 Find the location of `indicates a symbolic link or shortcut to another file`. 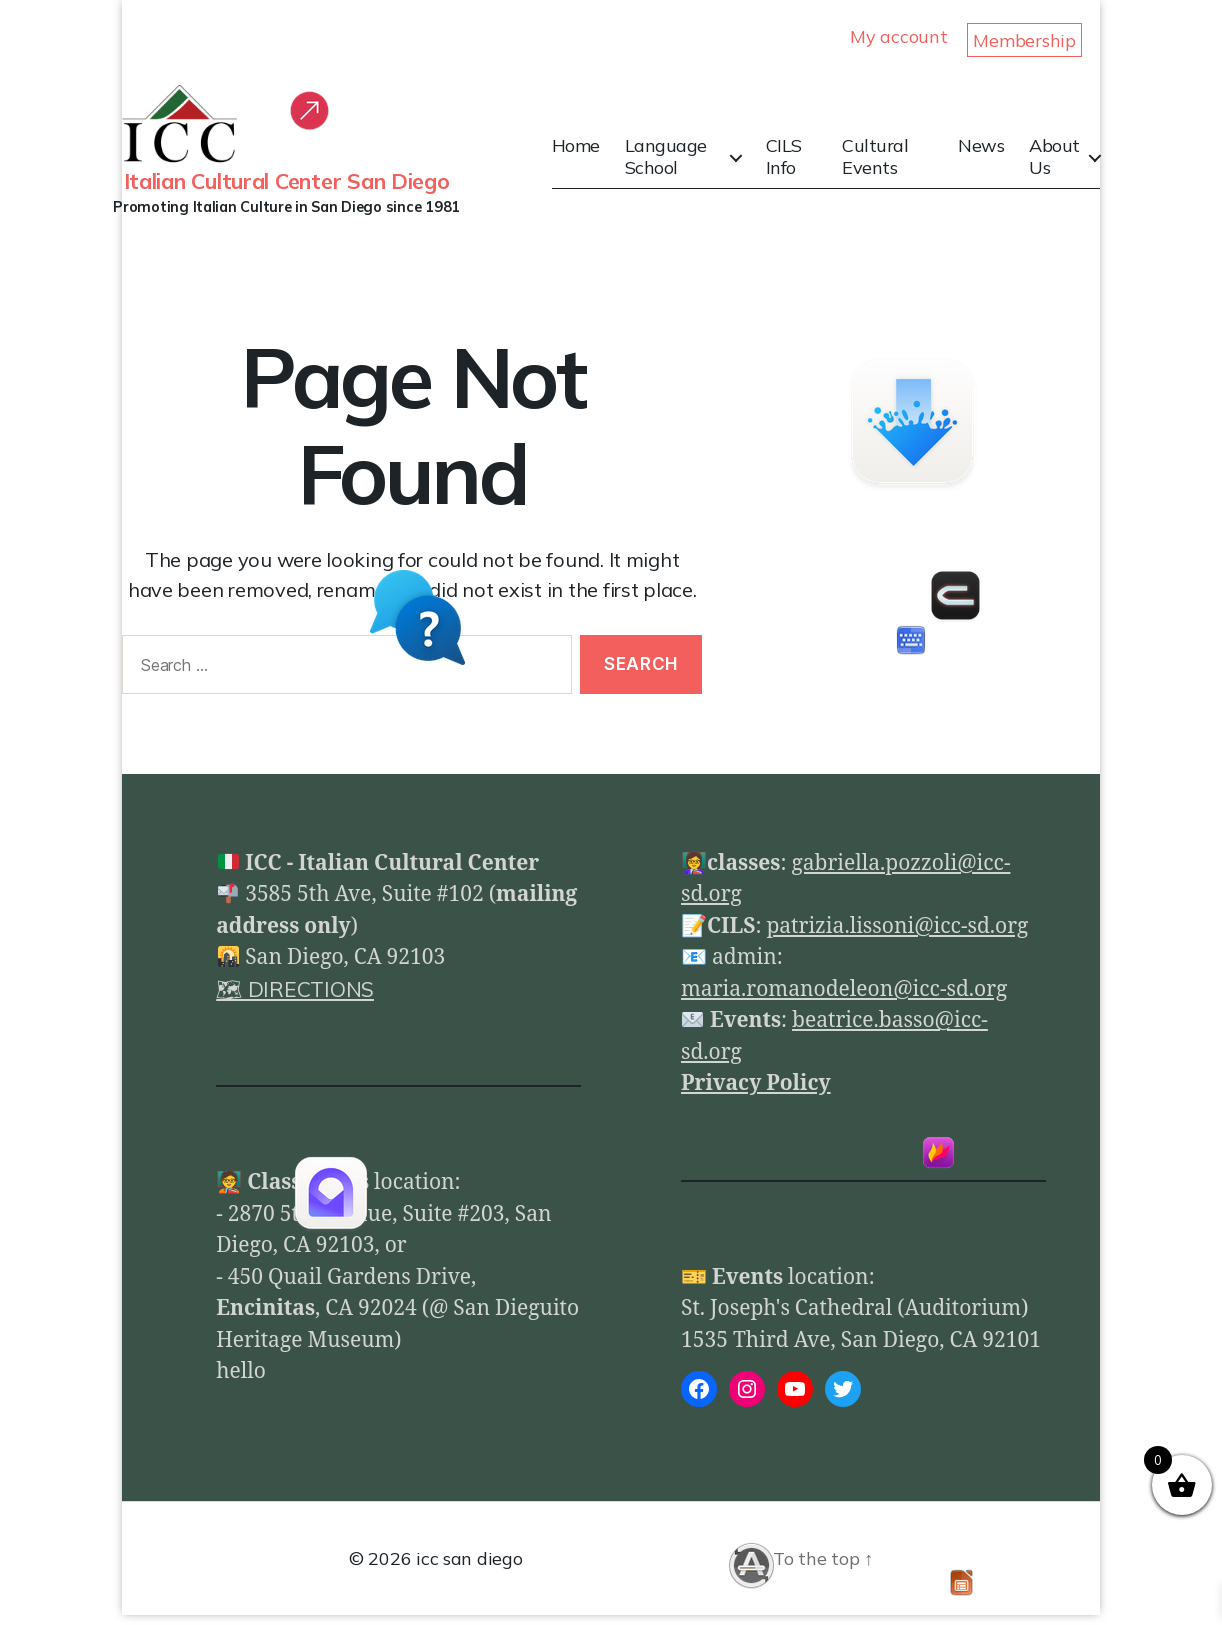

indicates a symbolic link or shortcut to another file is located at coordinates (309, 110).